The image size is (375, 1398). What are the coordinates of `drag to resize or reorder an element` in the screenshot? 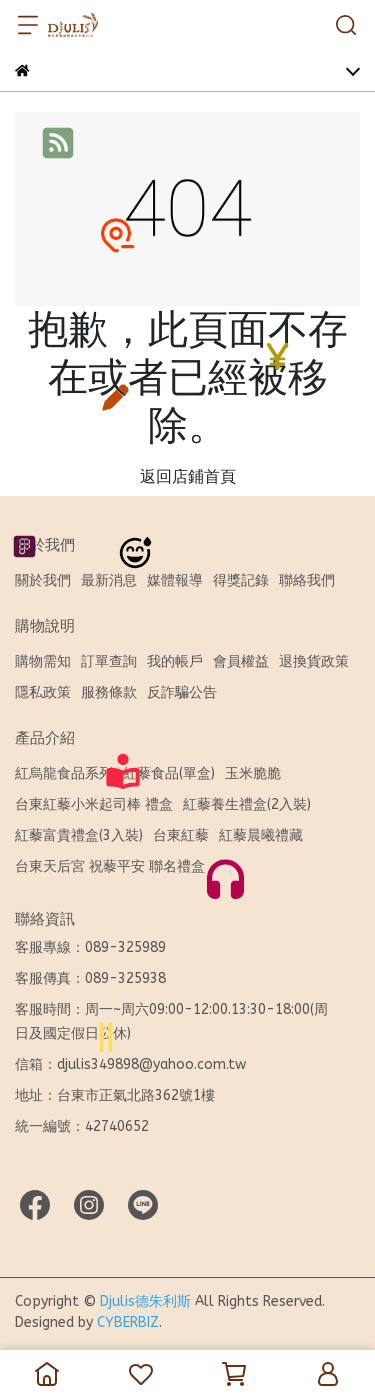 It's located at (106, 1037).